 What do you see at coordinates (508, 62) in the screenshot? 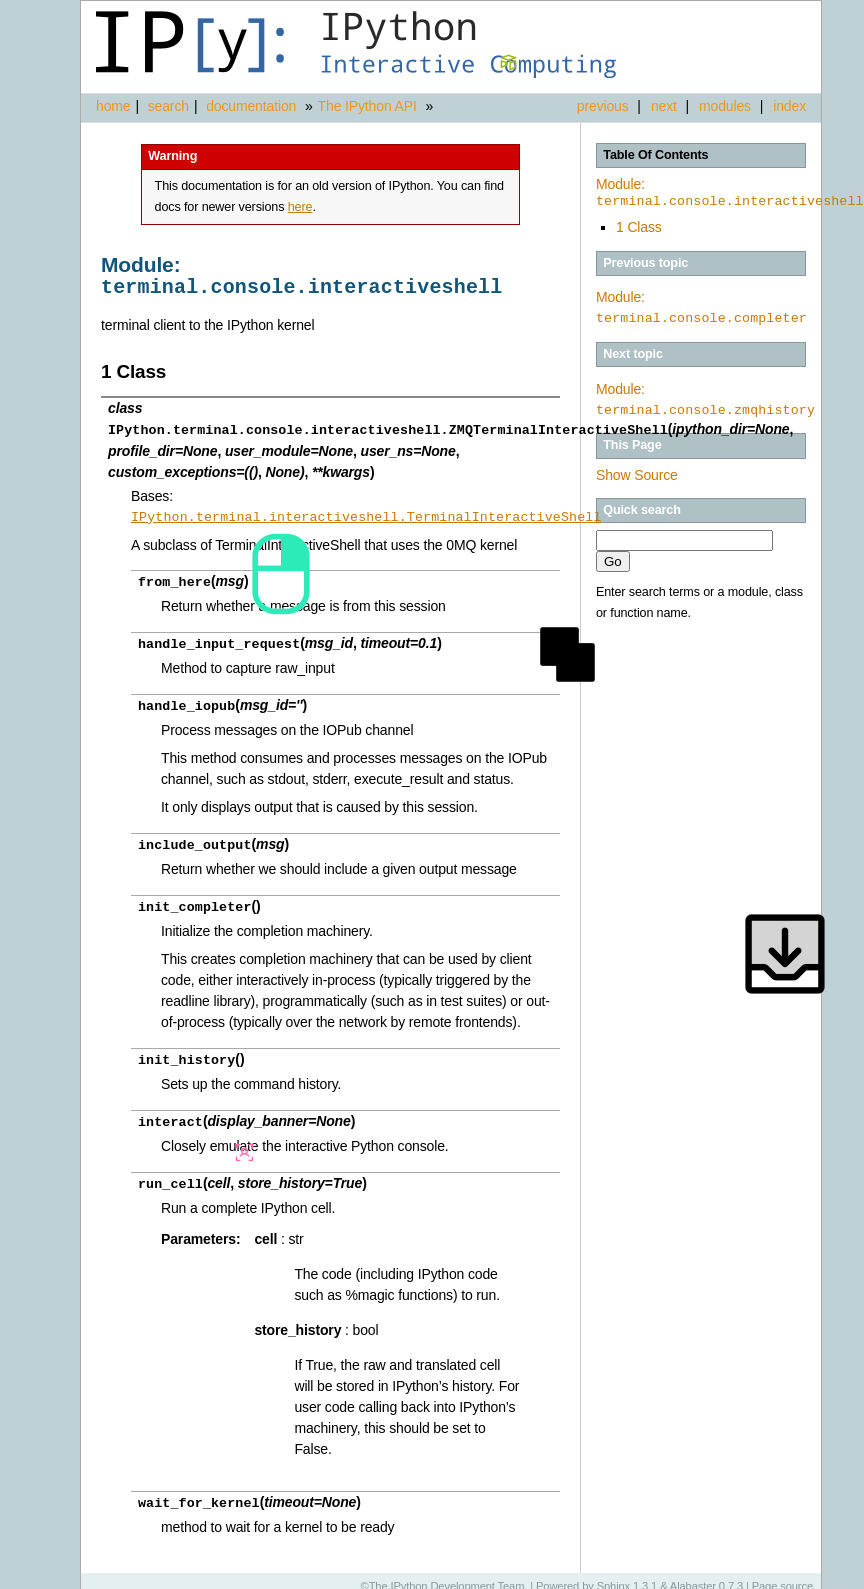
I see `open airtable` at bounding box center [508, 62].